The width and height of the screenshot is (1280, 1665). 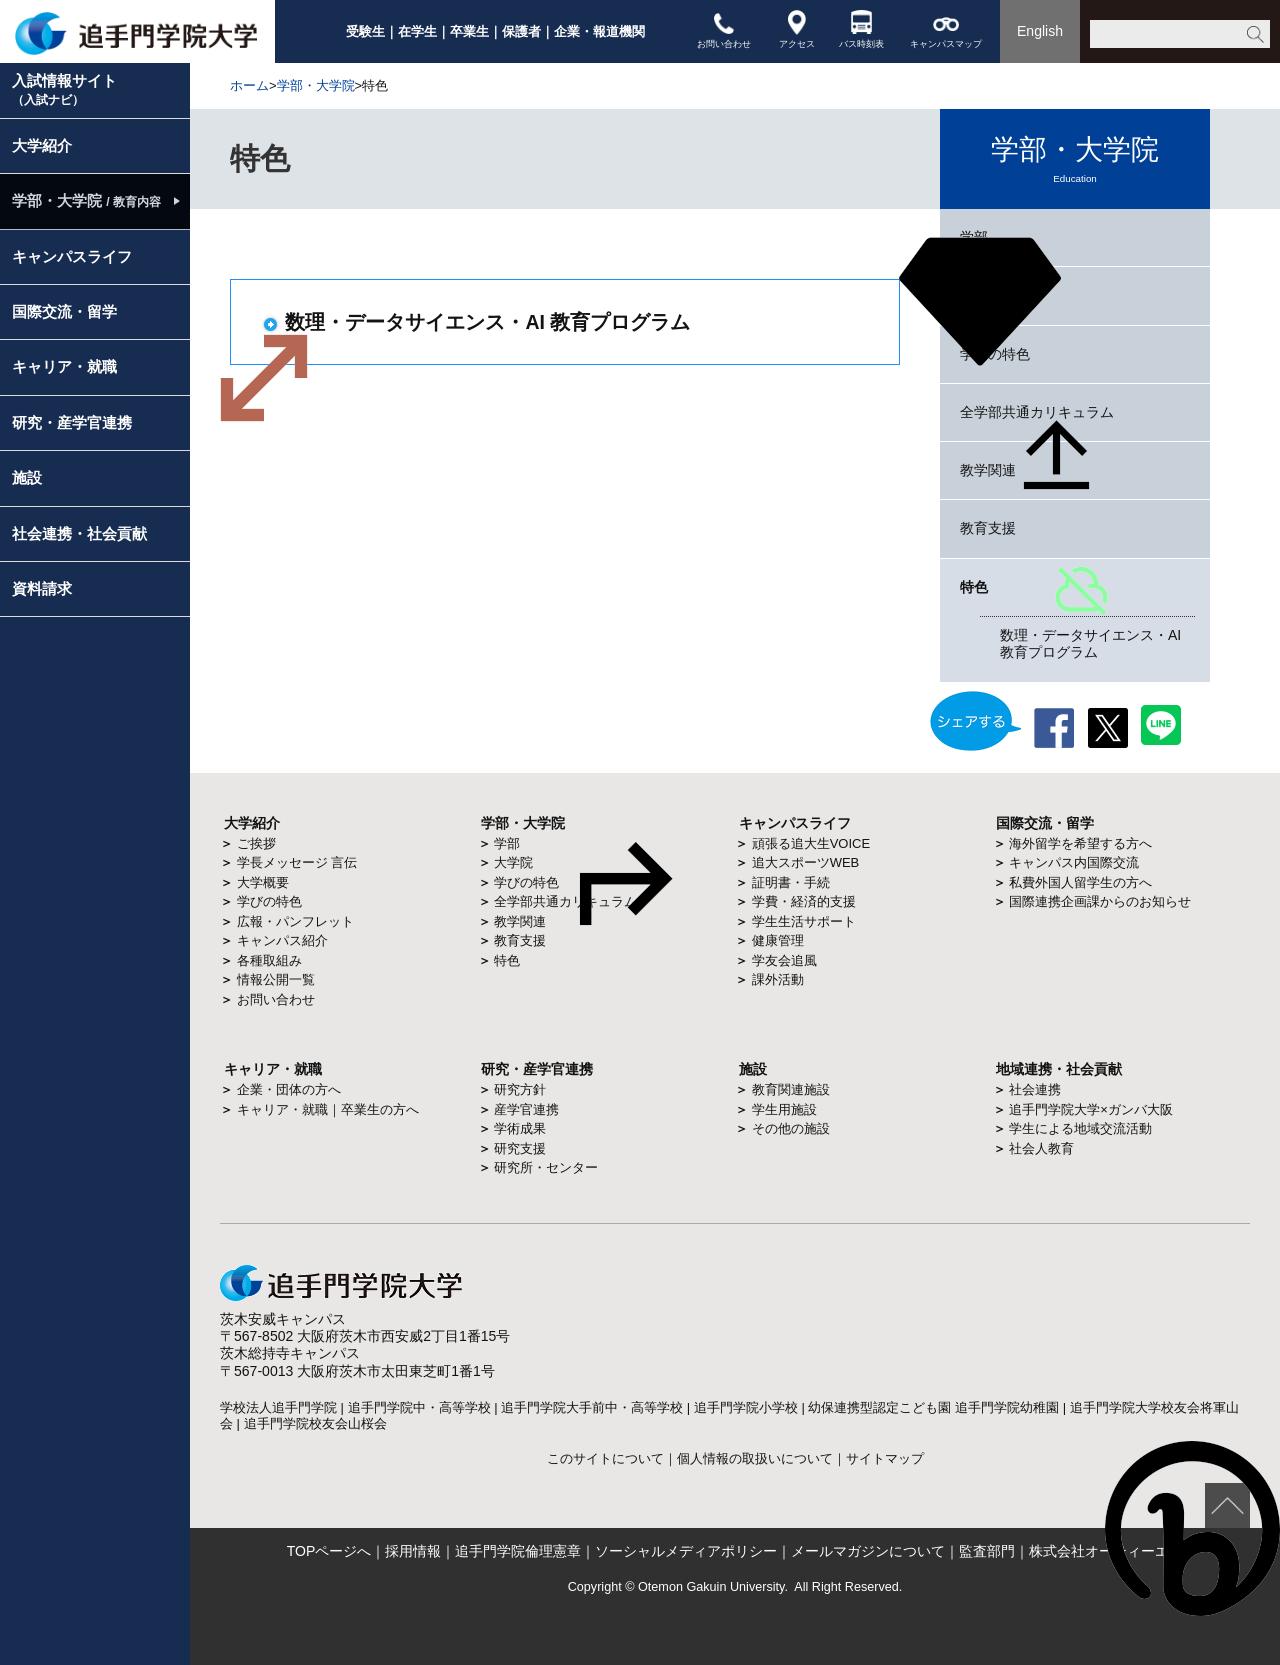 I want to click on expand content to full screen, so click(x=264, y=378).